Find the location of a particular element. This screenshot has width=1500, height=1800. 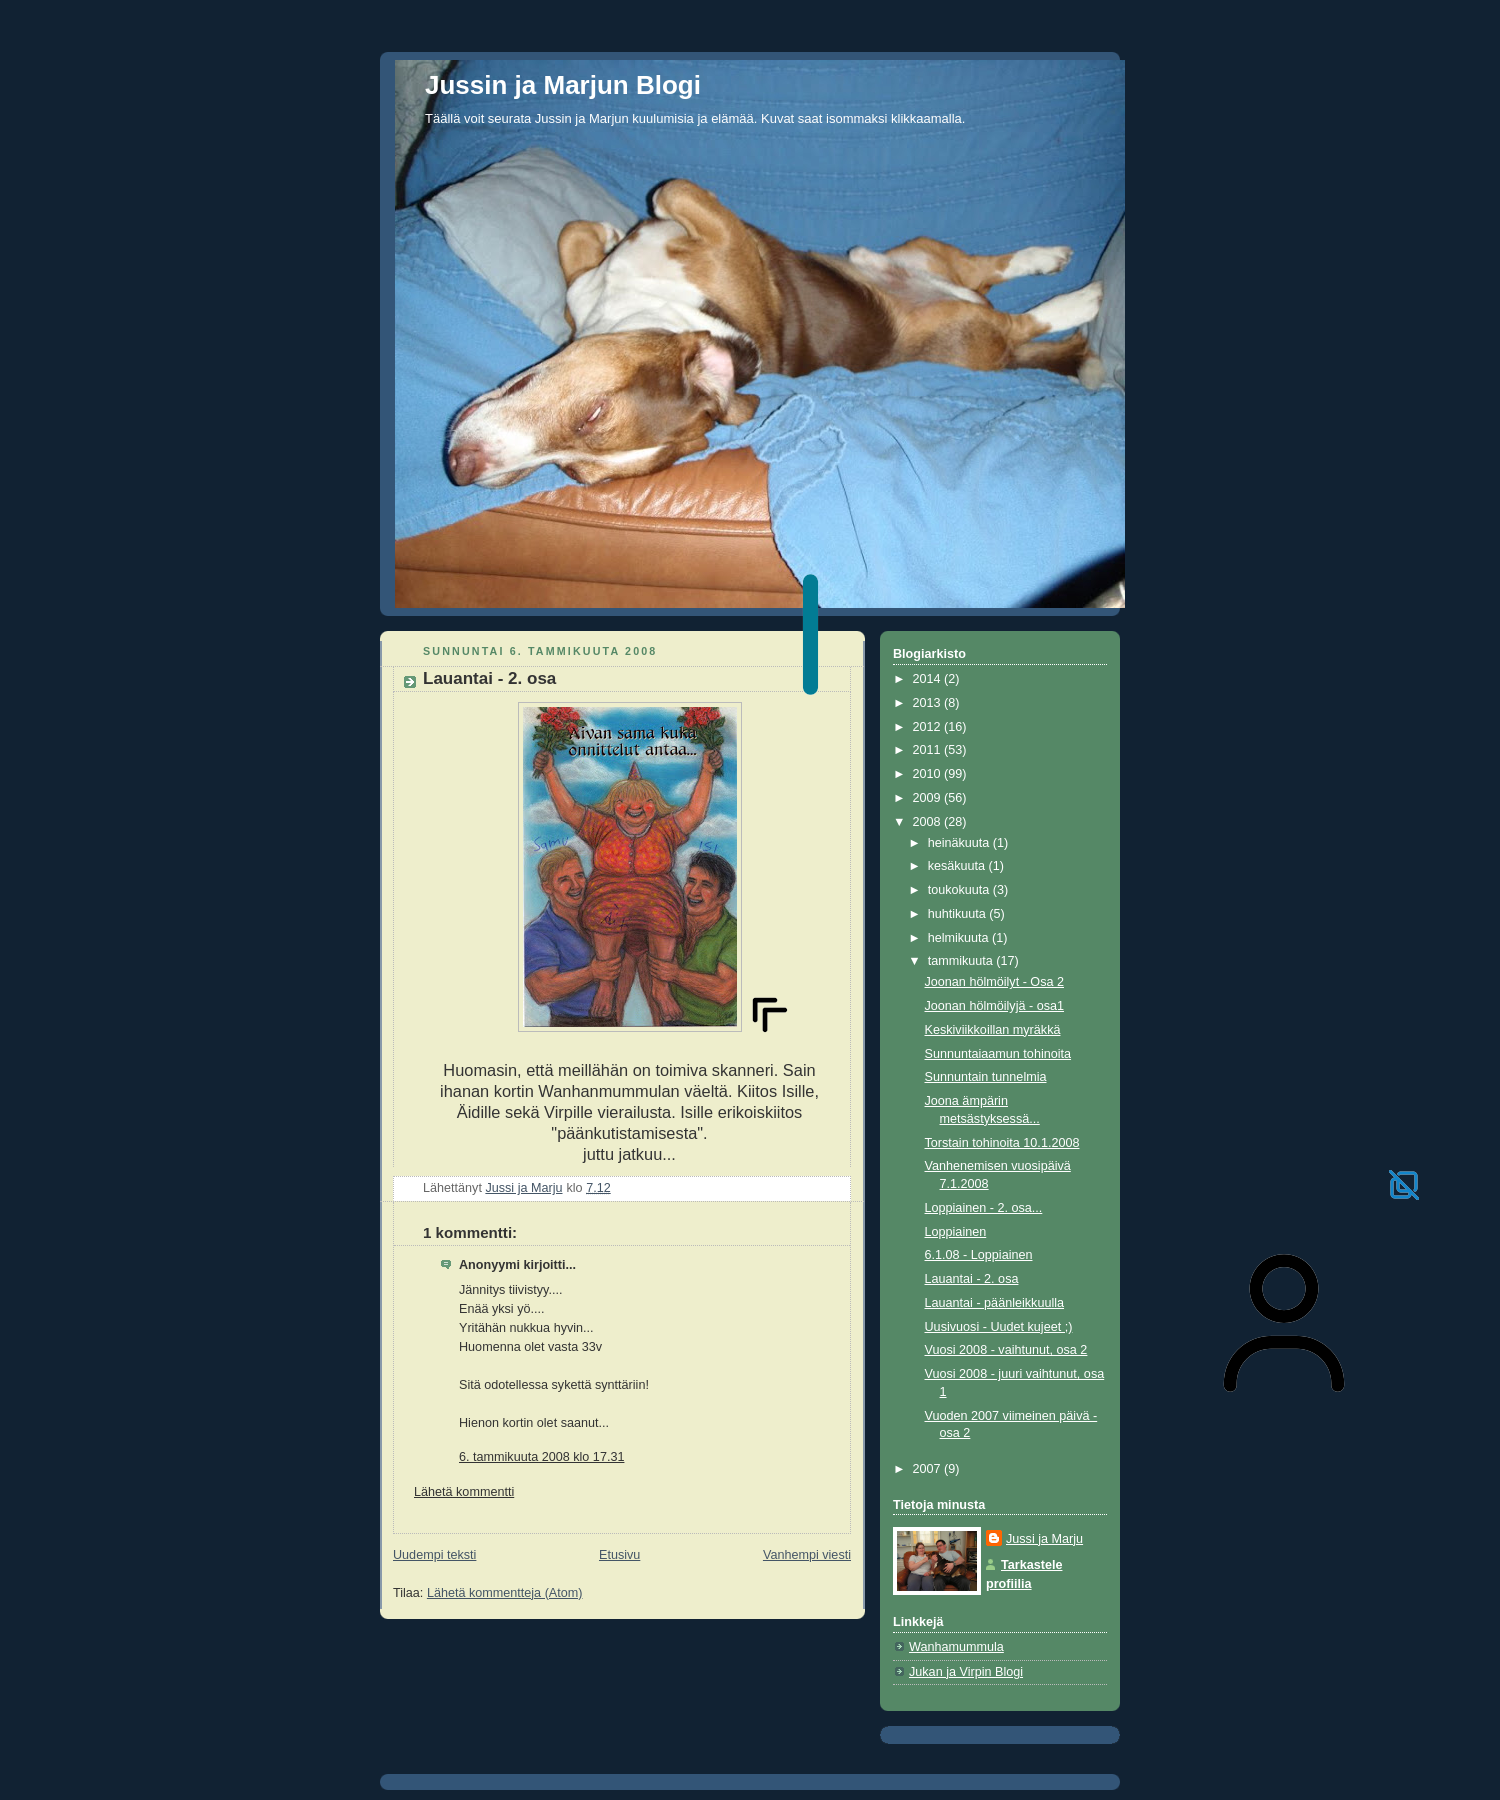

indicates a count of one is located at coordinates (810, 634).